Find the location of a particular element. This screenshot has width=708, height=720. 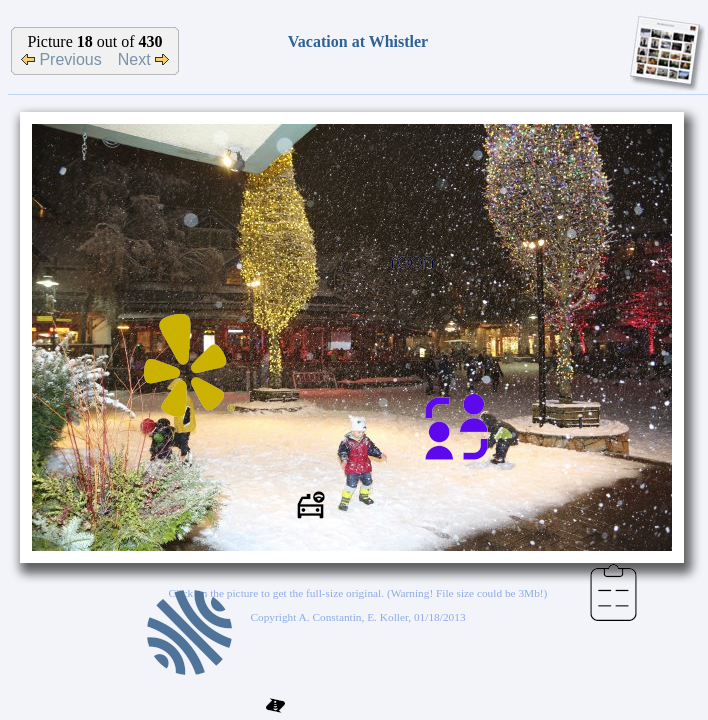

open the Yelp app is located at coordinates (189, 365).